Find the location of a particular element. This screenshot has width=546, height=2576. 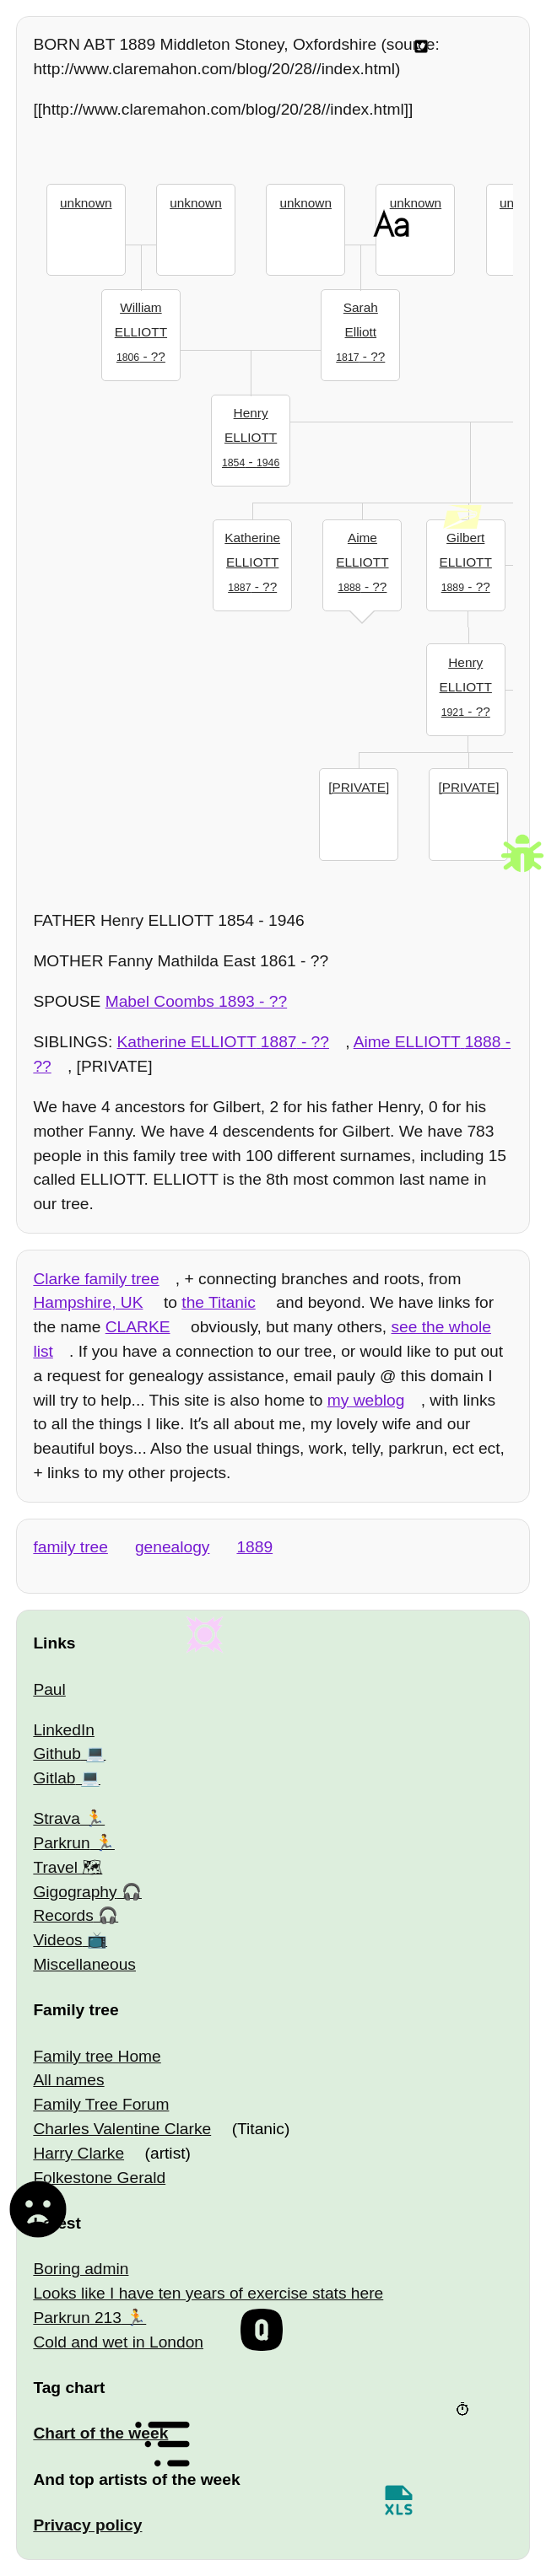

report a bug or issue is located at coordinates (522, 853).